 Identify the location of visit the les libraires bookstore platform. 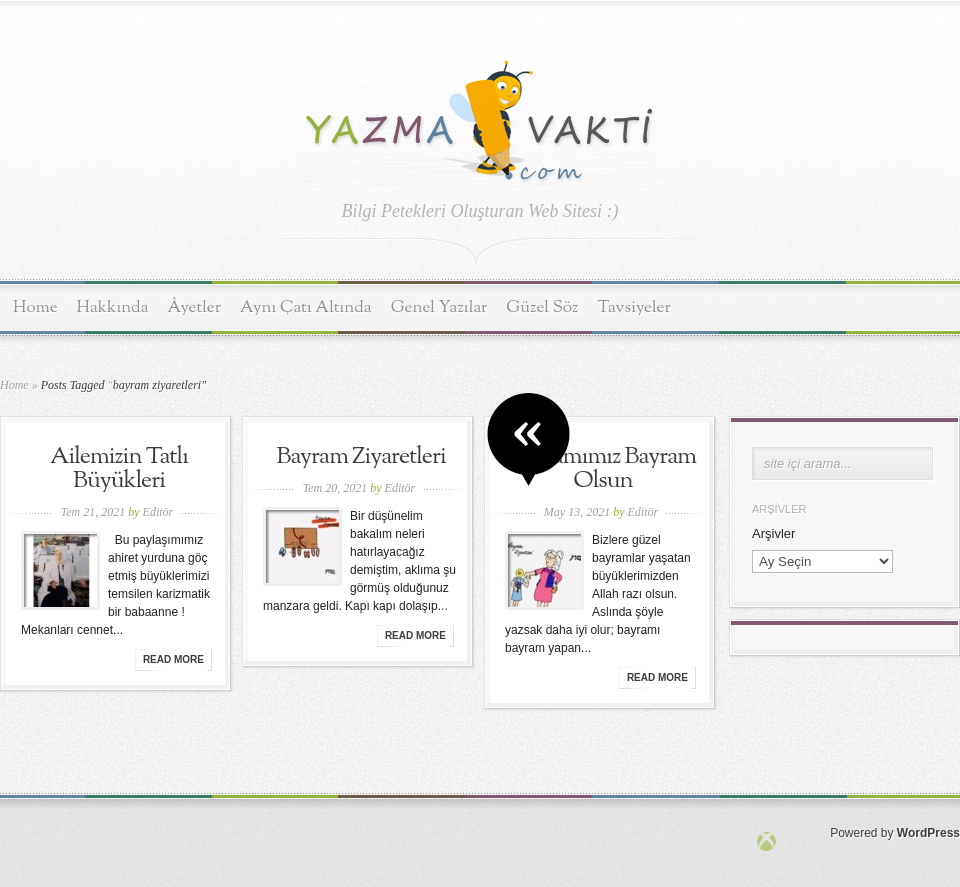
(528, 439).